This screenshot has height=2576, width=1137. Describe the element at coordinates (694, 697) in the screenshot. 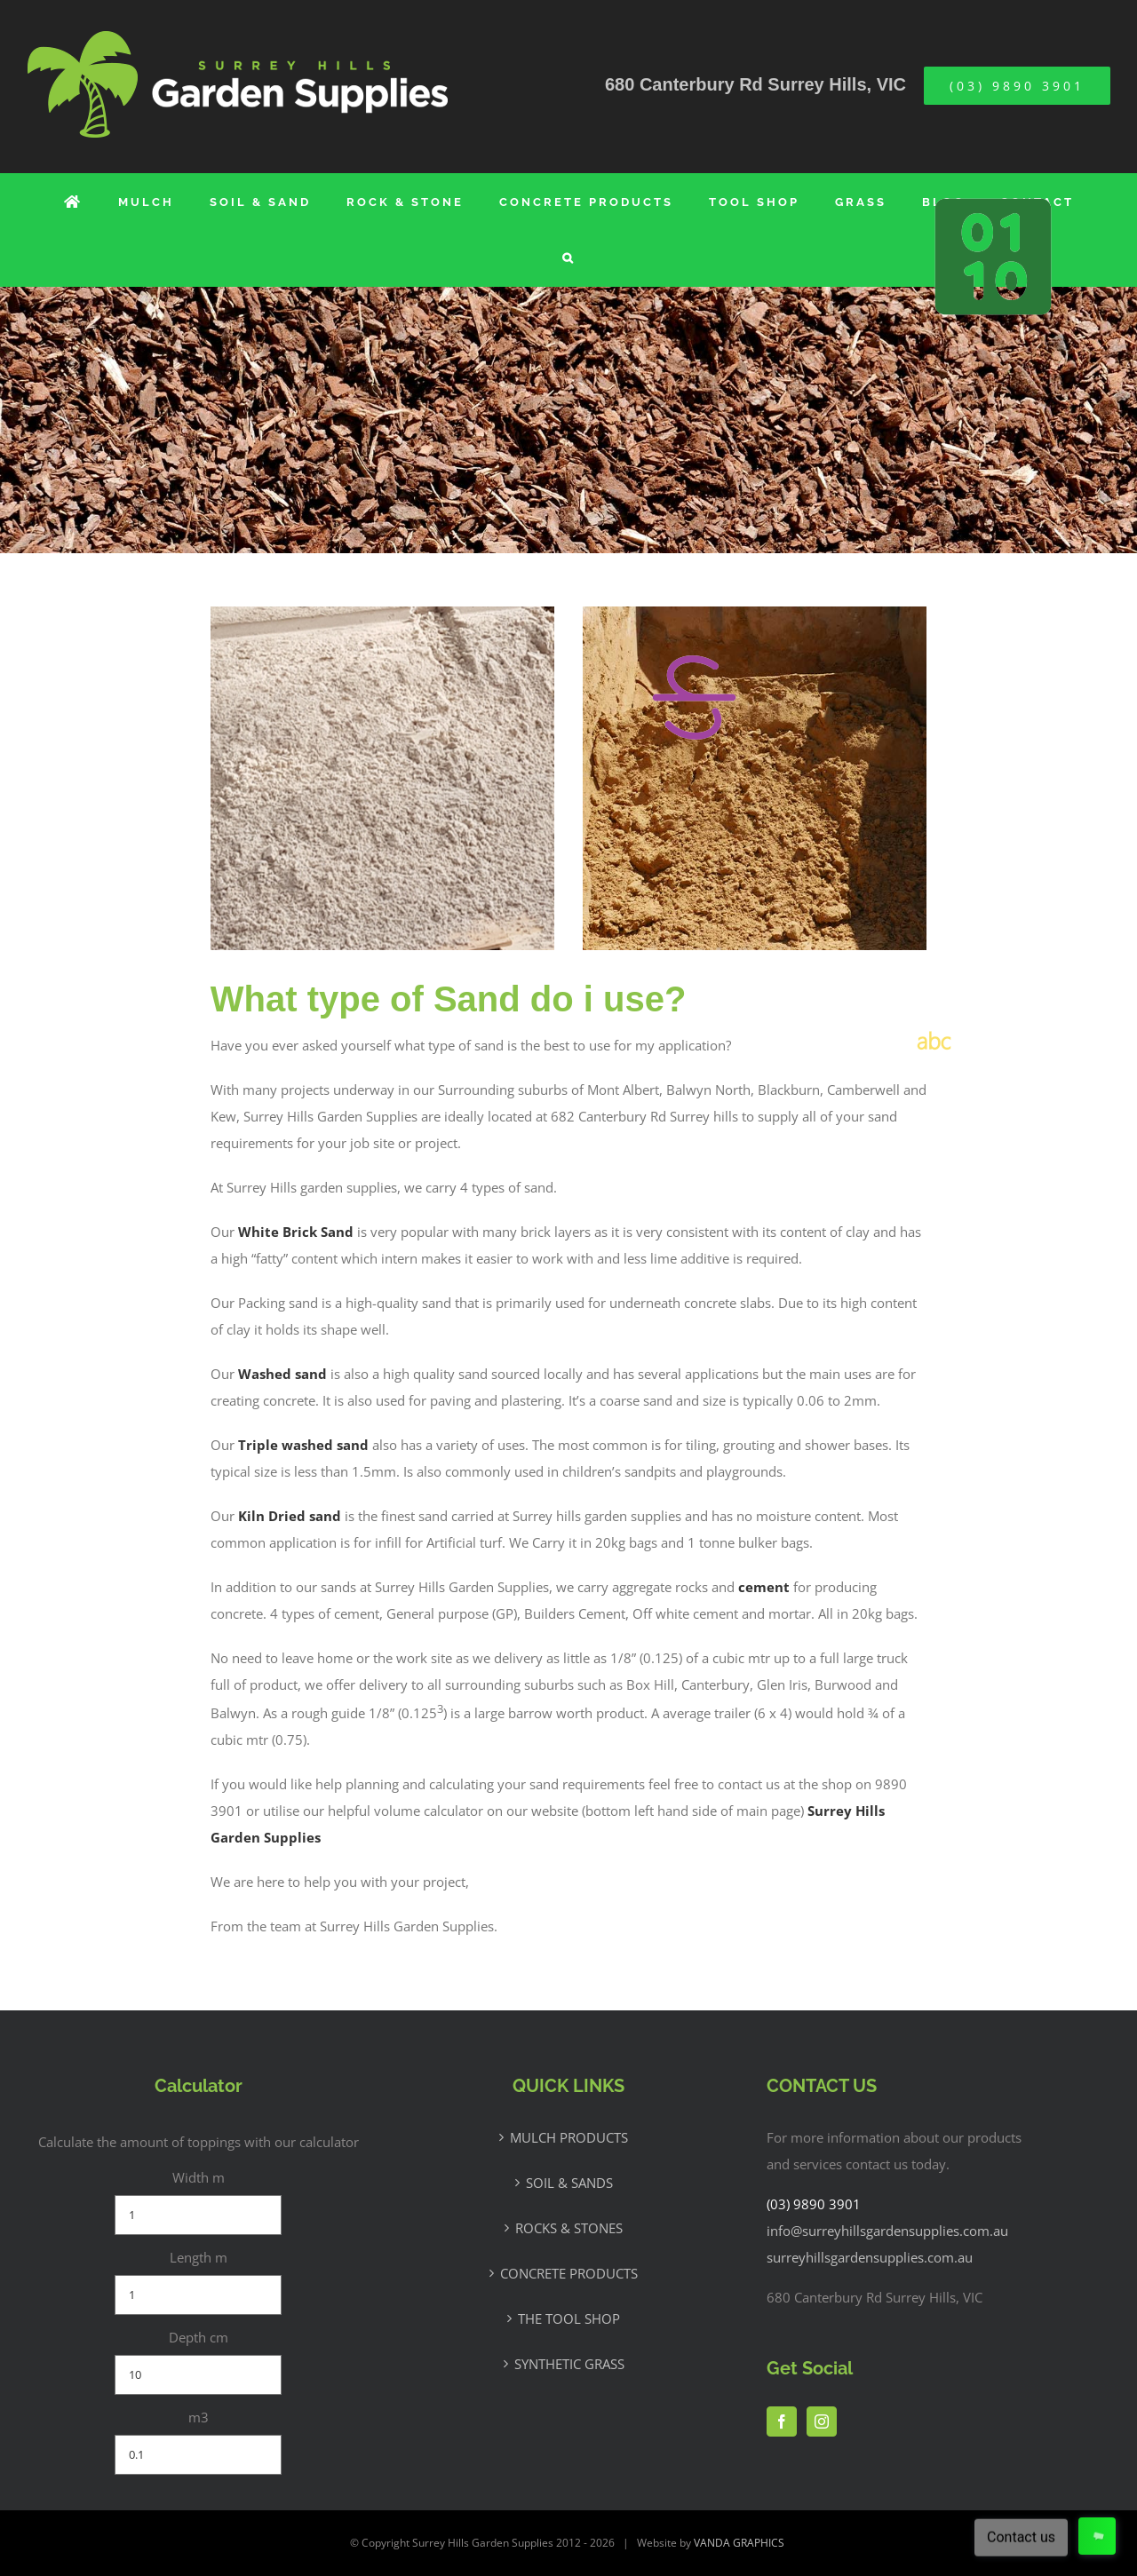

I see `apply strikethrough formatting to selected text` at that location.